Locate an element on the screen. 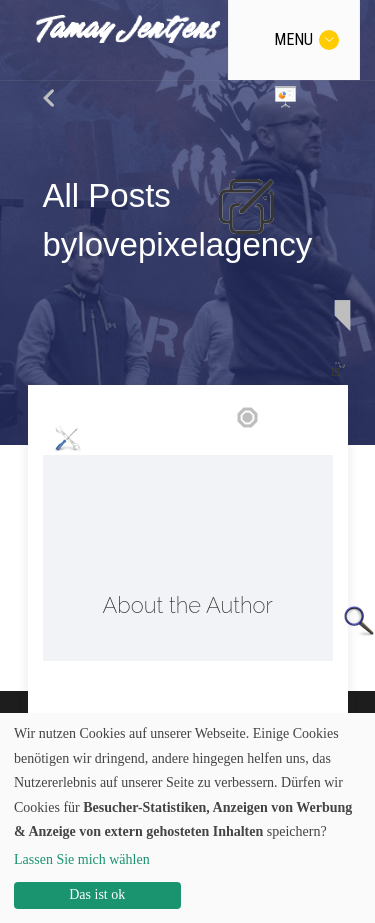  go back to the previous screen is located at coordinates (48, 98).